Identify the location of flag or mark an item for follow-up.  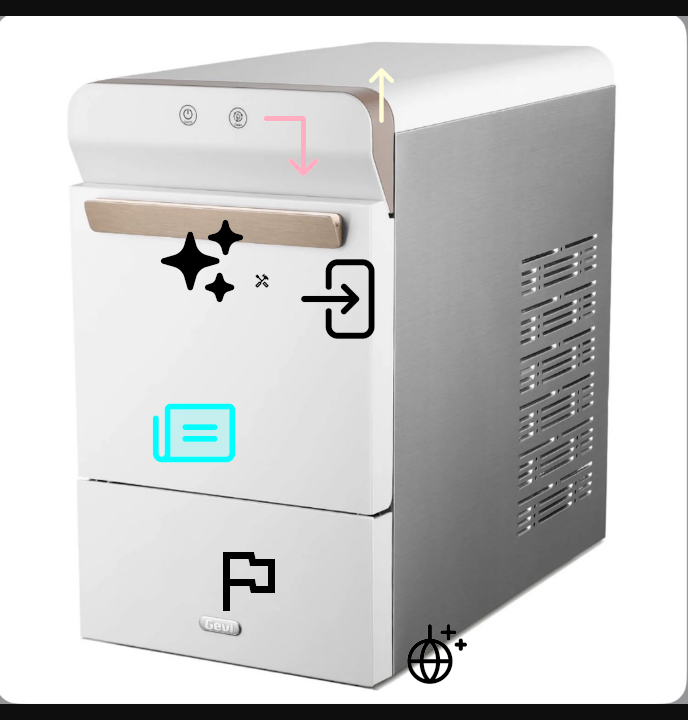
(247, 579).